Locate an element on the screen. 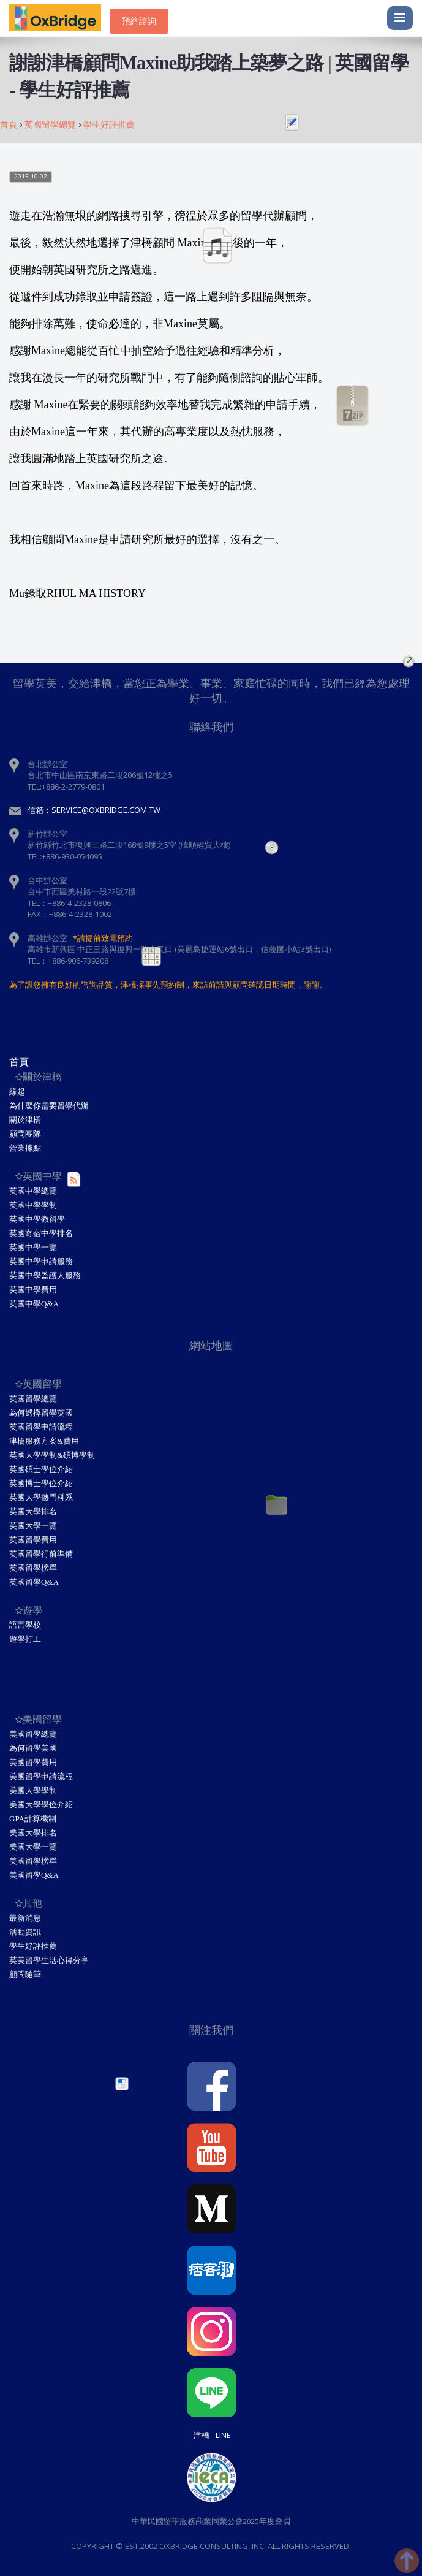  open sysprof system profiler is located at coordinates (409, 661).